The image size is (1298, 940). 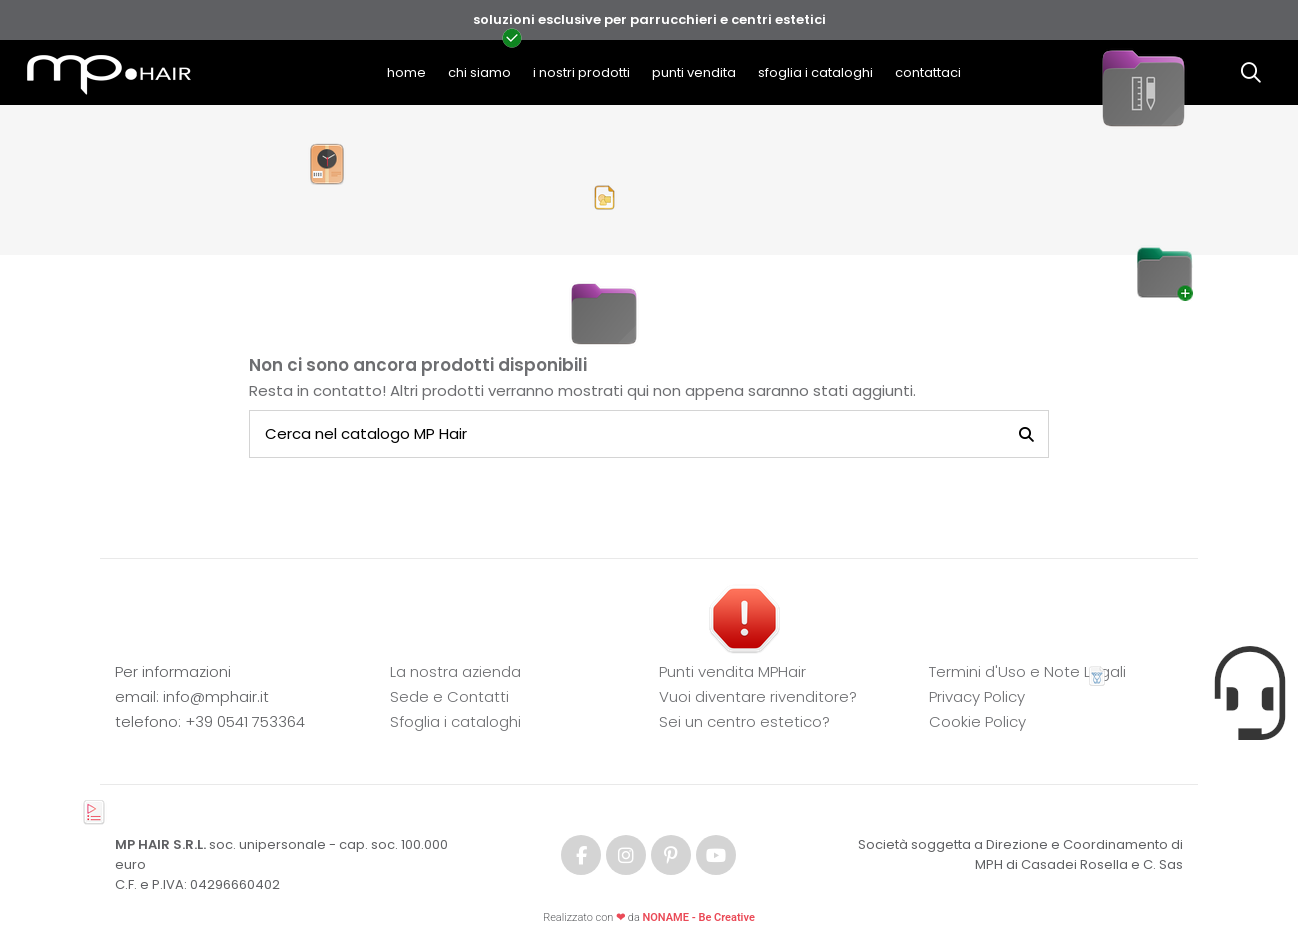 I want to click on create a new folder, so click(x=1164, y=272).